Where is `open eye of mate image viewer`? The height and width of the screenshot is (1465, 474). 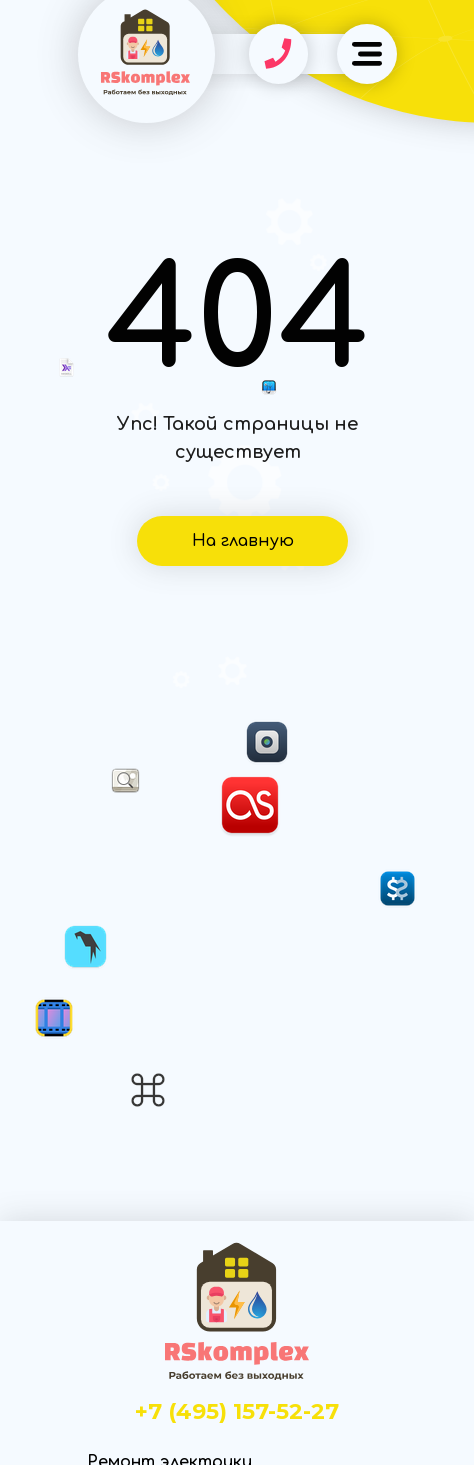
open eye of mate image viewer is located at coordinates (125, 780).